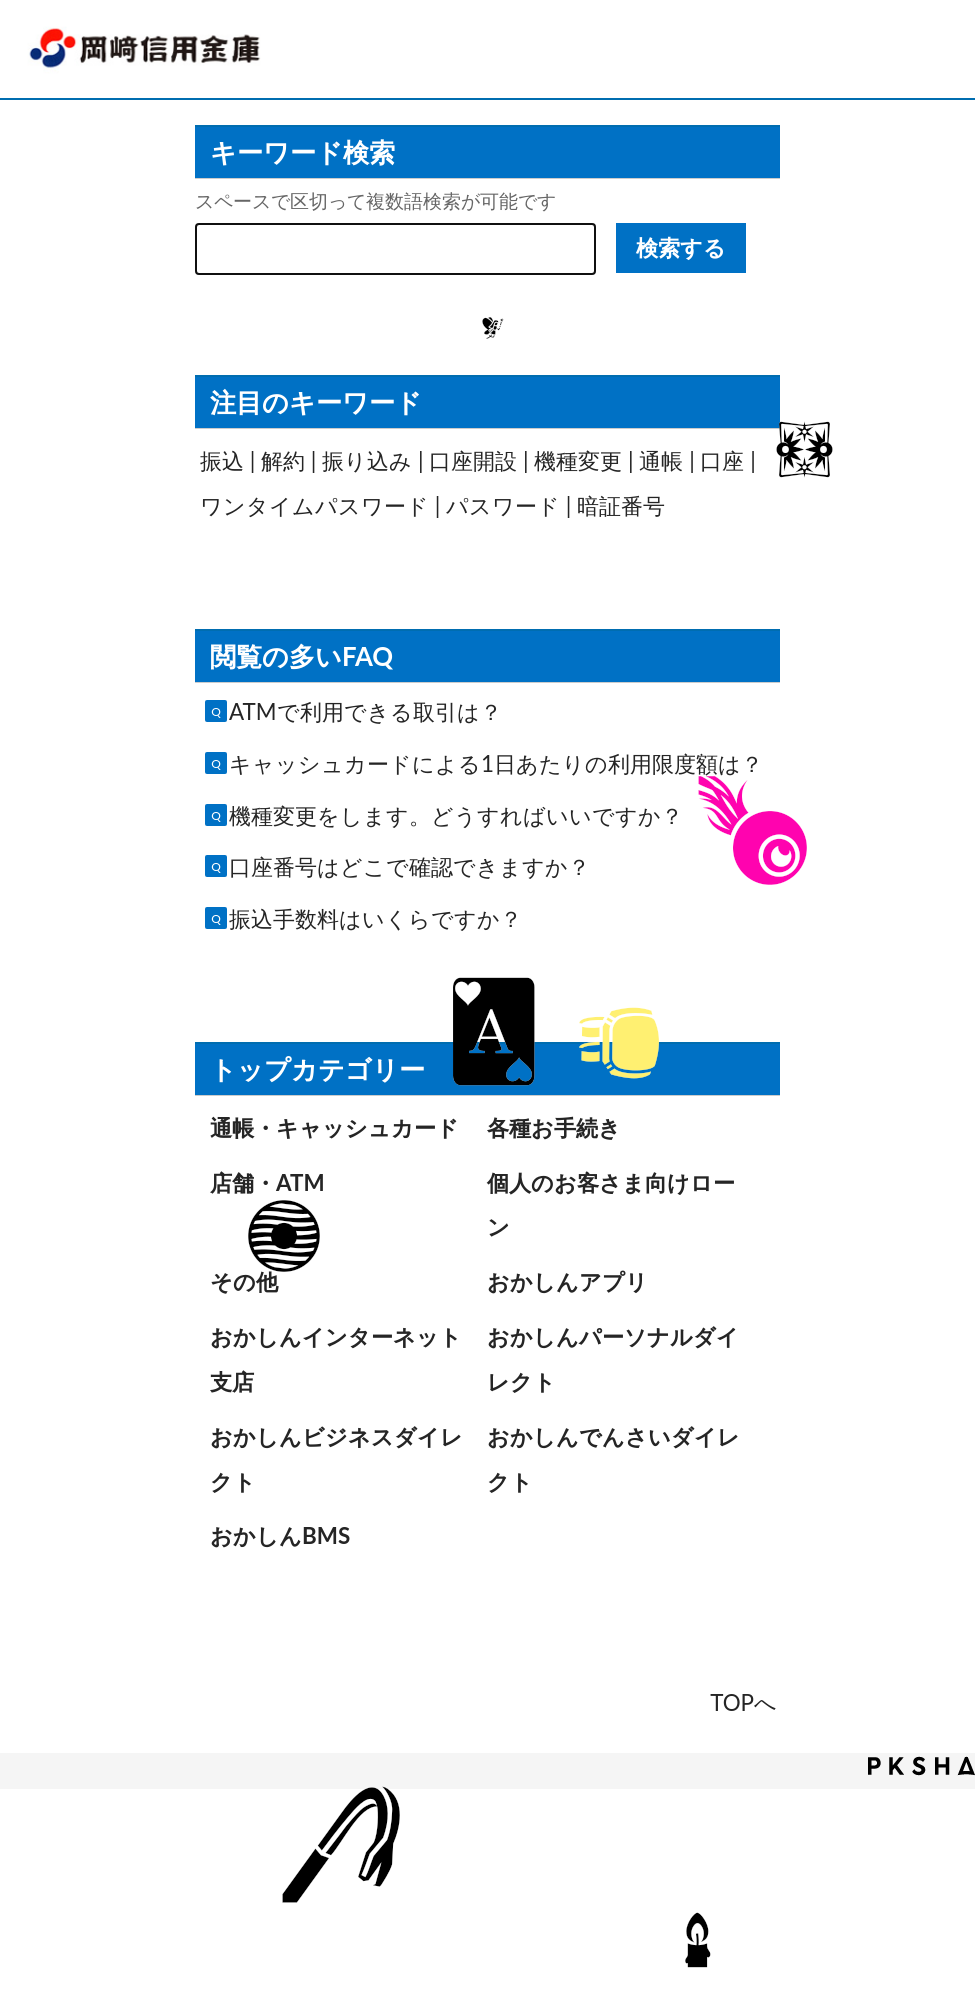 Image resolution: width=975 pixels, height=2013 pixels. Describe the element at coordinates (342, 1843) in the screenshot. I see `crowbar tool item in a game inventory` at that location.